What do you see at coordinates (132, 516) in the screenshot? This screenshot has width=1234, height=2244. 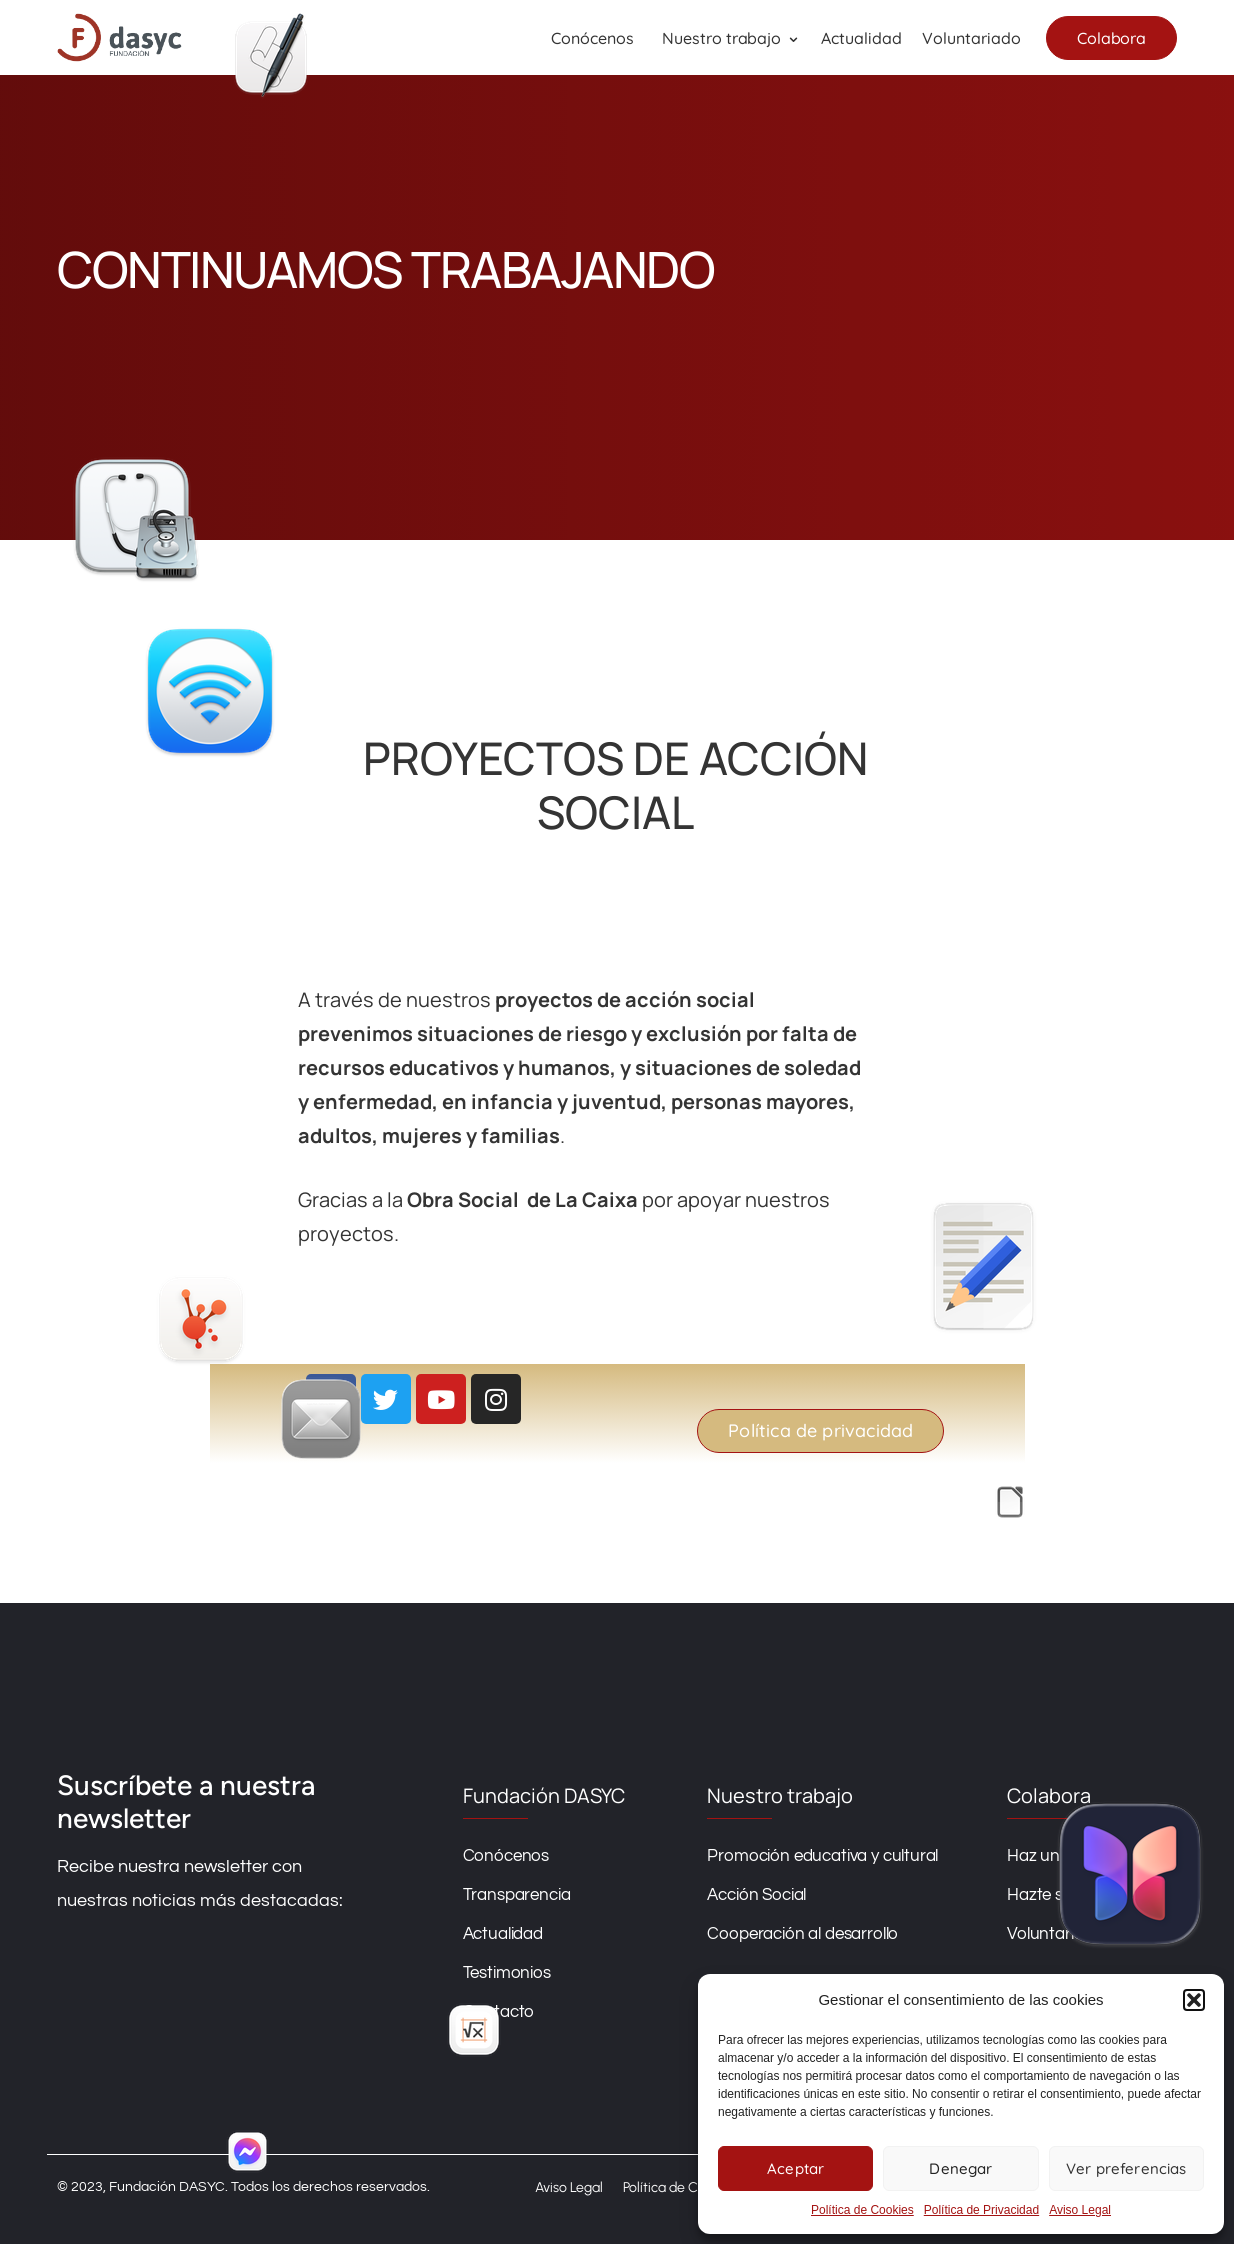 I see `open Disk Utility to manage storage drives` at bounding box center [132, 516].